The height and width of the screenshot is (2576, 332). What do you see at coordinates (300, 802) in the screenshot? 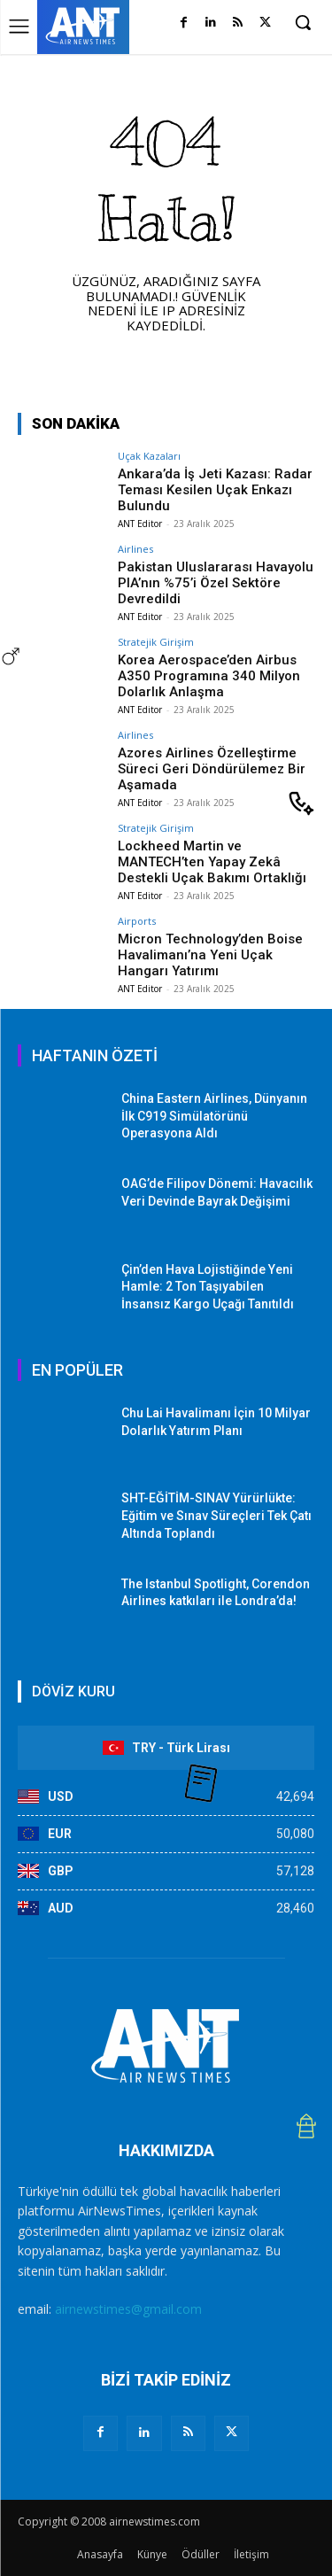
I see `AI-powered calling or smart call features` at bounding box center [300, 802].